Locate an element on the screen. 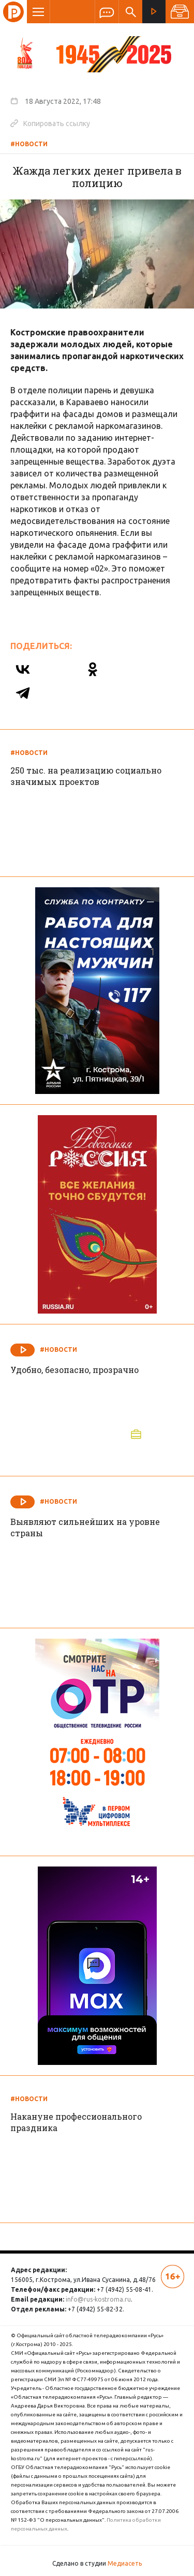 The height and width of the screenshot is (2576, 194). access work or business documents is located at coordinates (136, 1434).